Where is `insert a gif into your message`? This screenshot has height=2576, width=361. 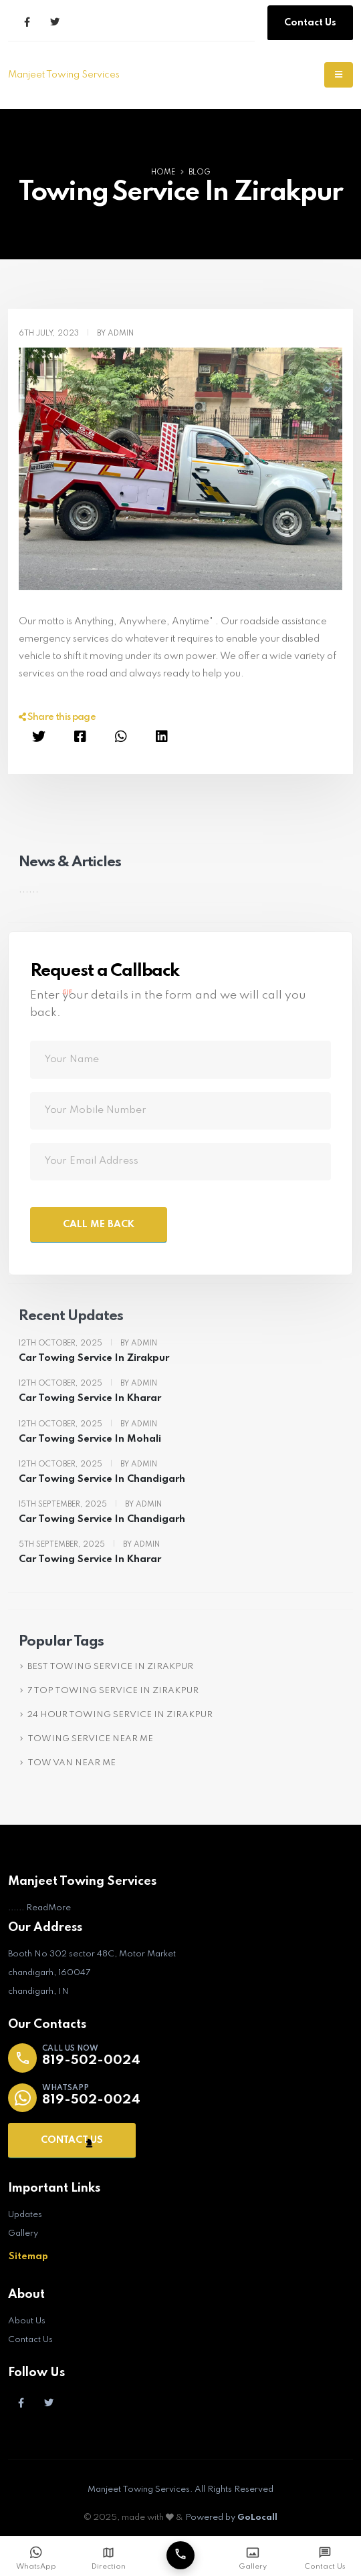
insert a gif into your message is located at coordinates (68, 992).